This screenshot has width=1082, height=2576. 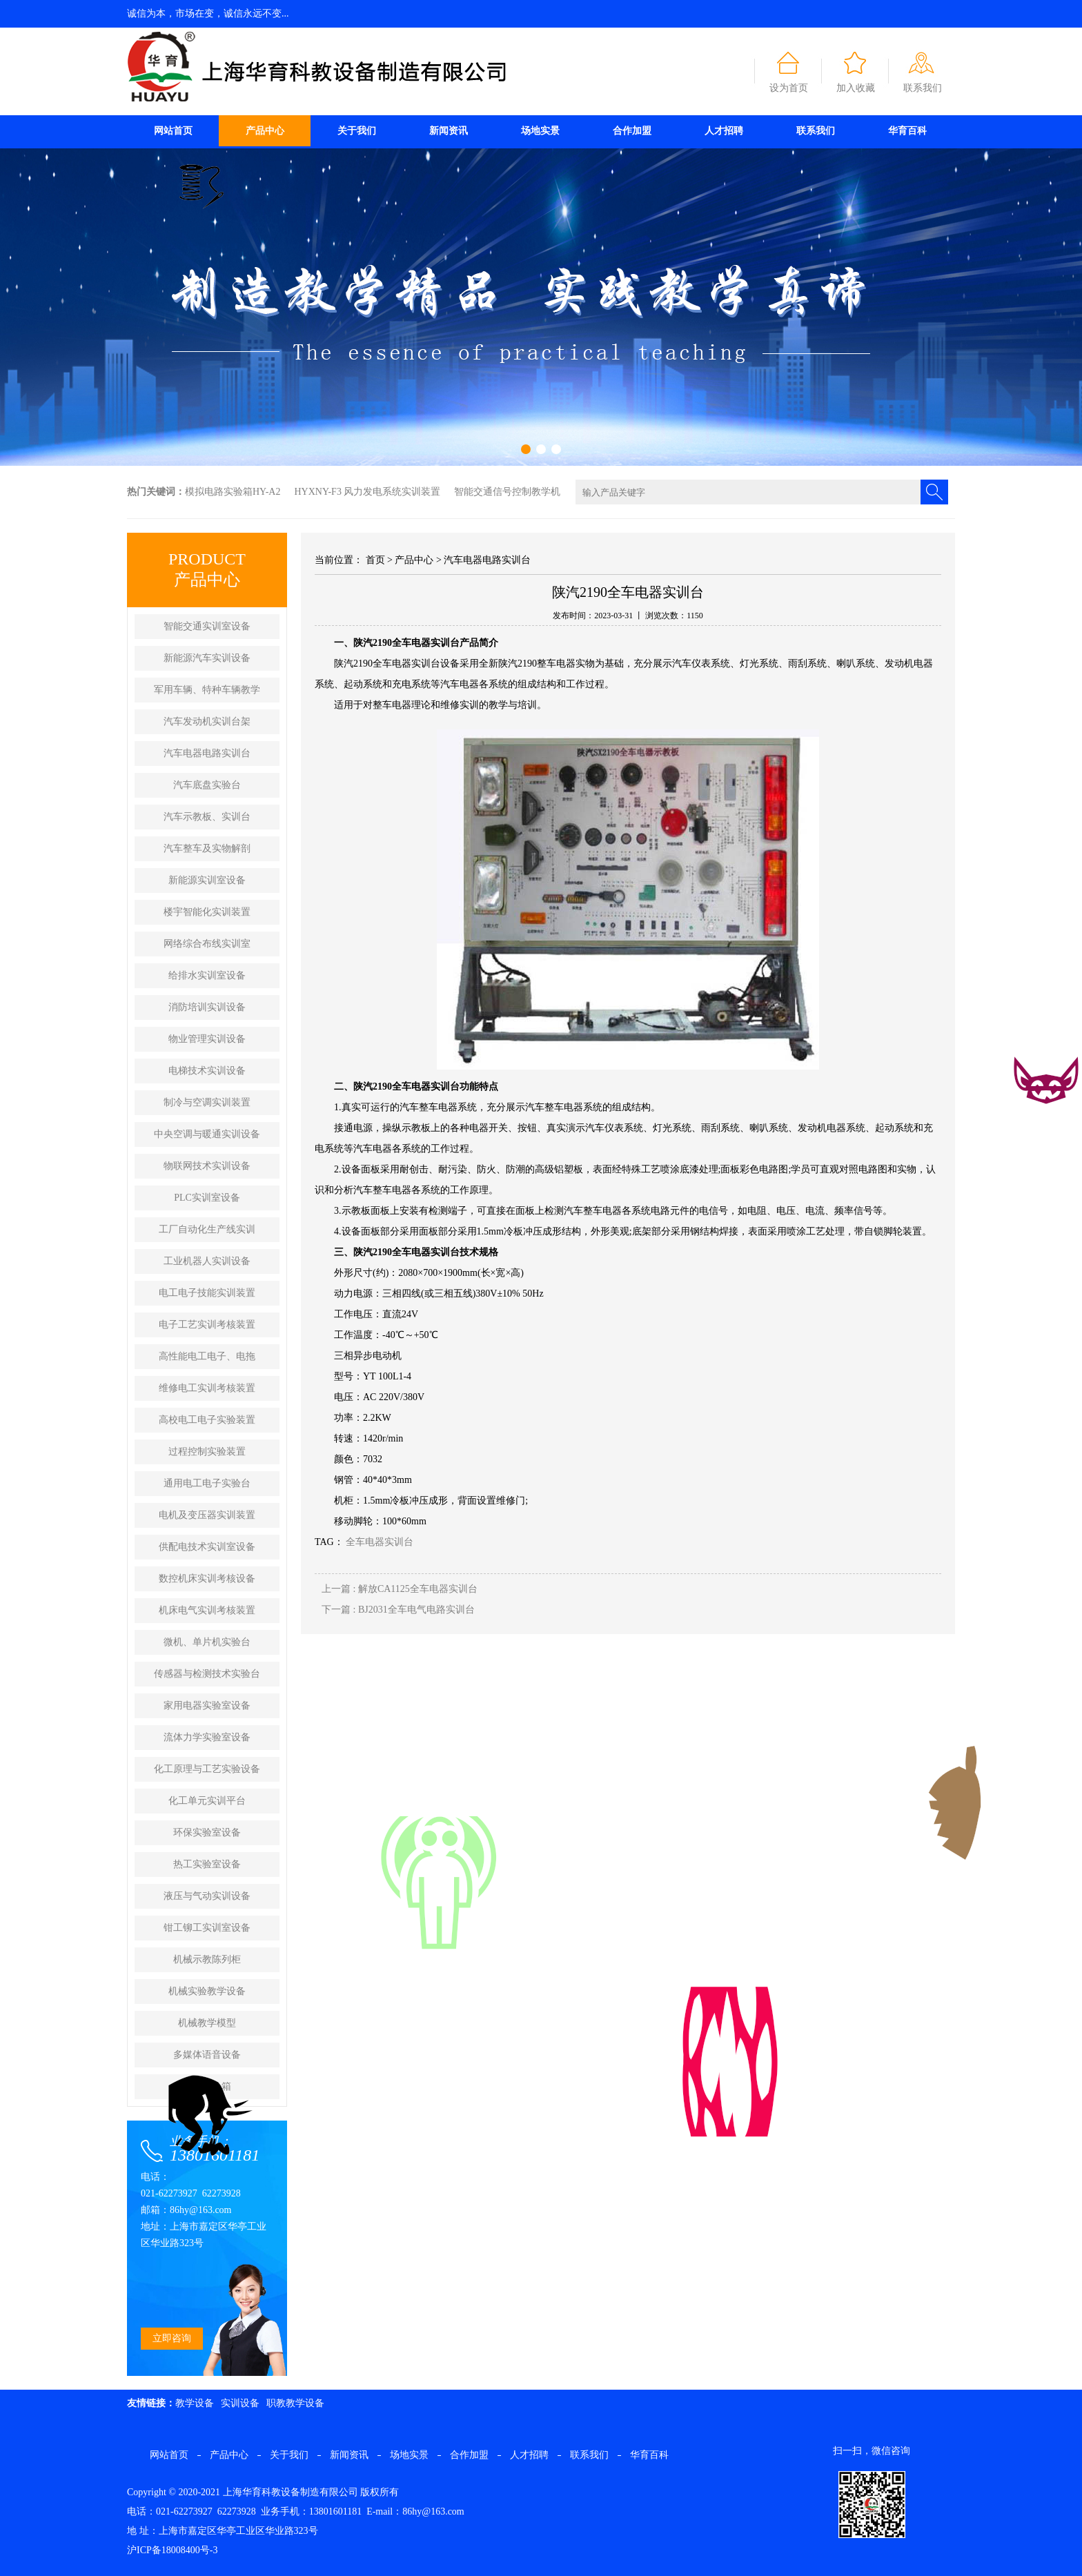 I want to click on represents Corsica region or Corsican-related content, so click(x=954, y=1802).